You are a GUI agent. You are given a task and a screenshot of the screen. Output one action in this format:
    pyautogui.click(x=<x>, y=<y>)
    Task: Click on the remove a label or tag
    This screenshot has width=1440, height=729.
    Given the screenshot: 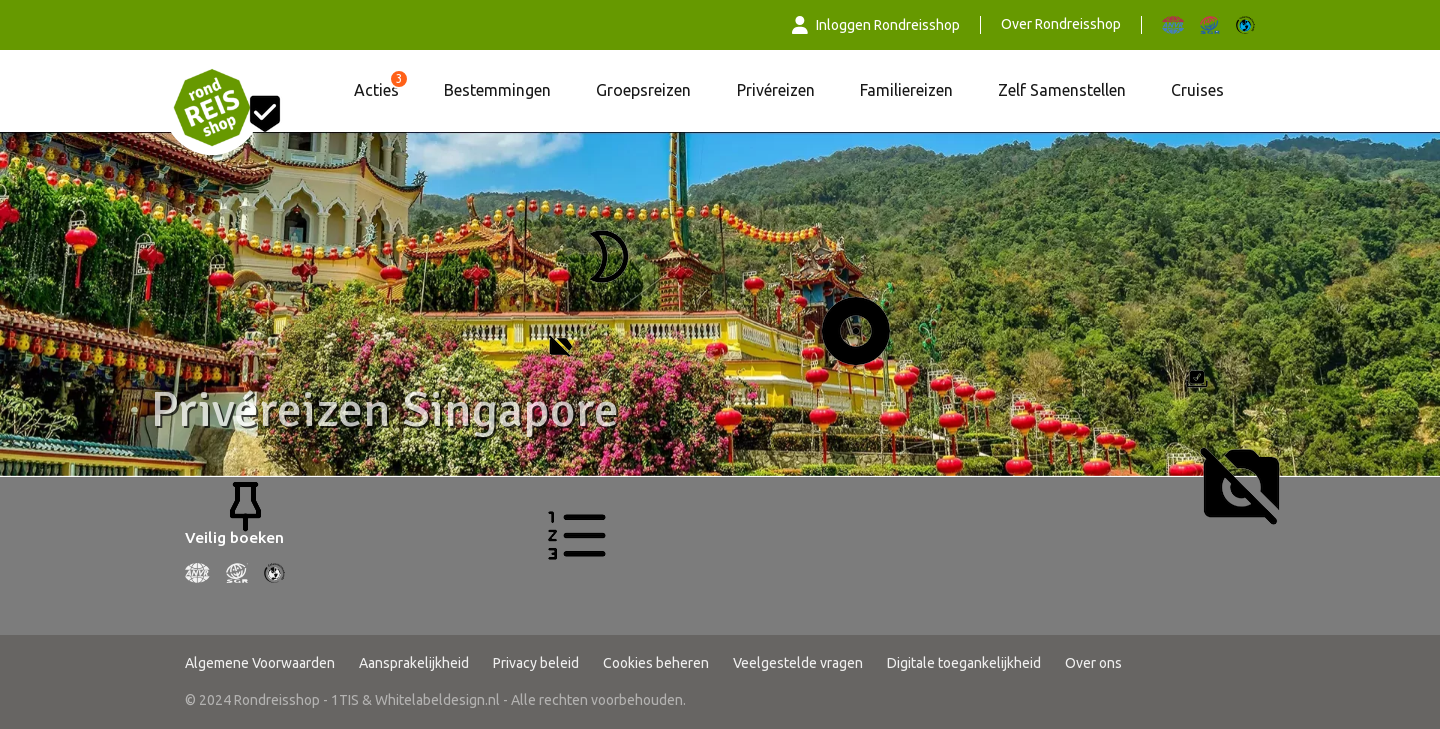 What is the action you would take?
    pyautogui.click(x=560, y=346)
    